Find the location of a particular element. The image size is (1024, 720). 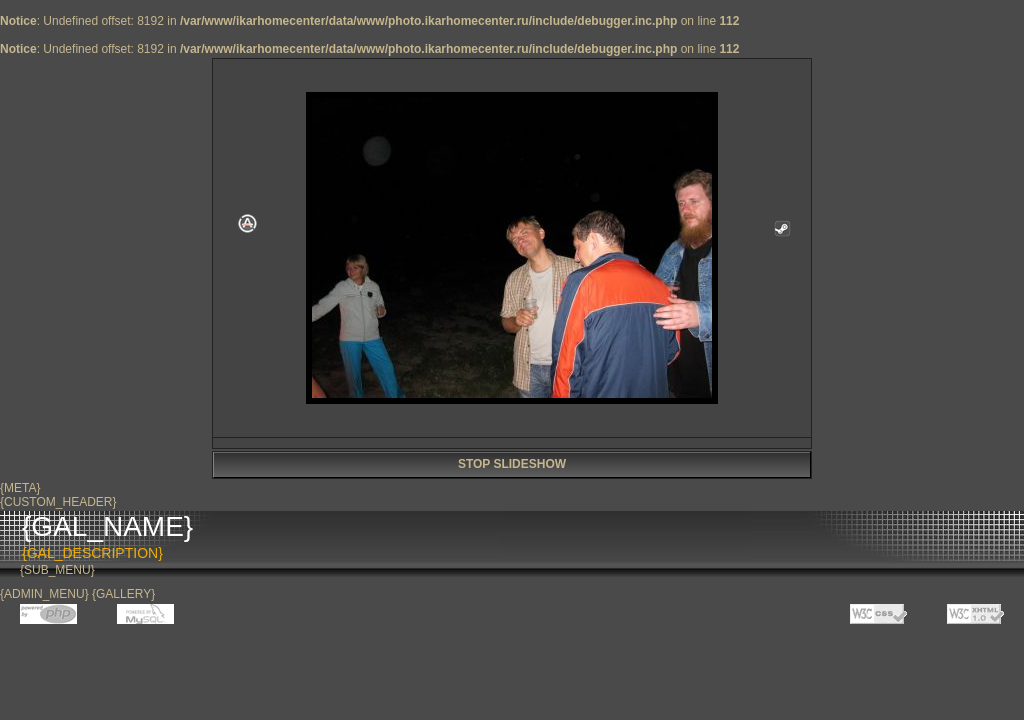

open the software updater application is located at coordinates (247, 223).